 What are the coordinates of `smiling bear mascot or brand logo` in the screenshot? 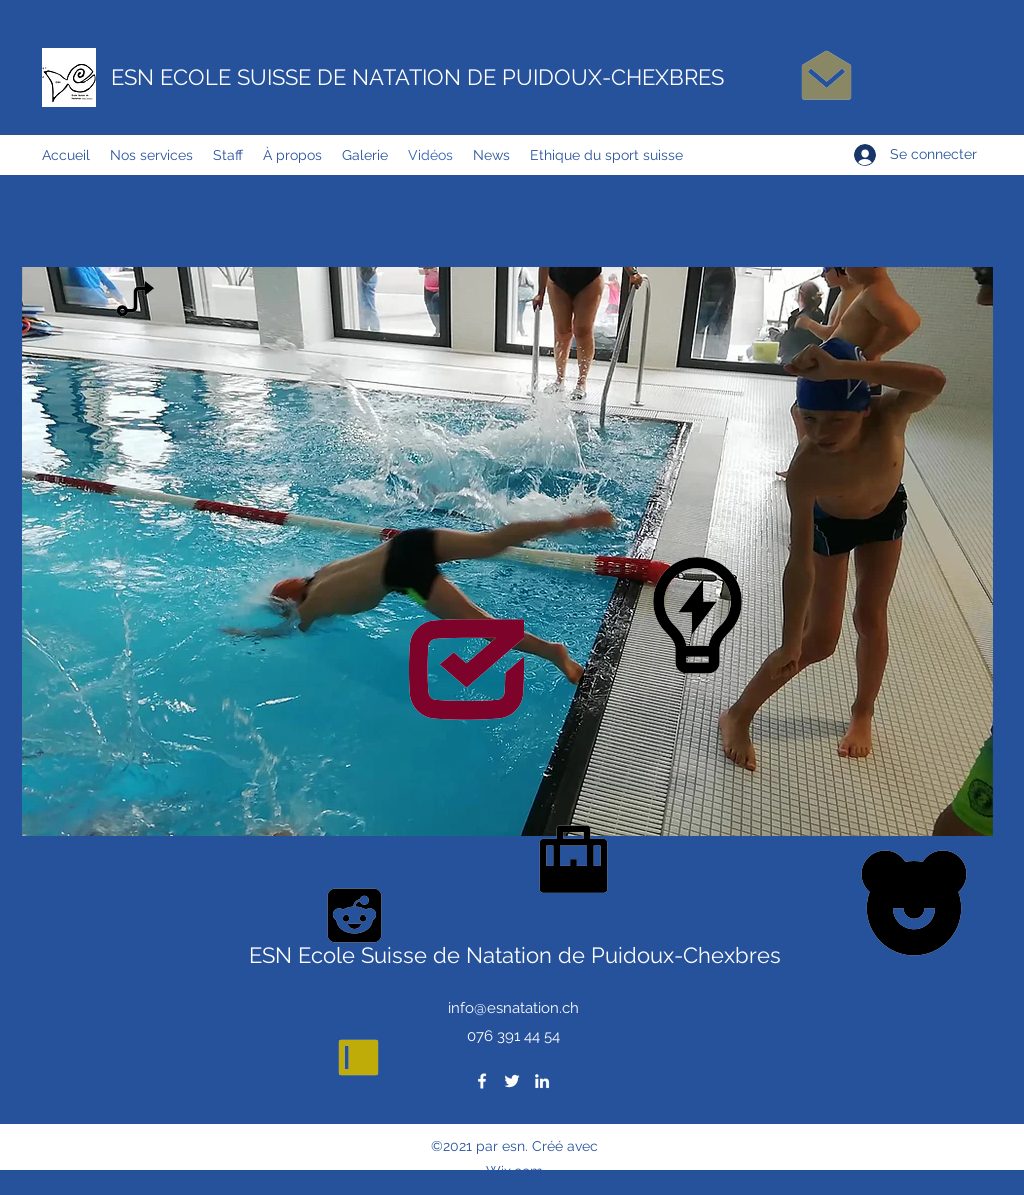 It's located at (914, 903).